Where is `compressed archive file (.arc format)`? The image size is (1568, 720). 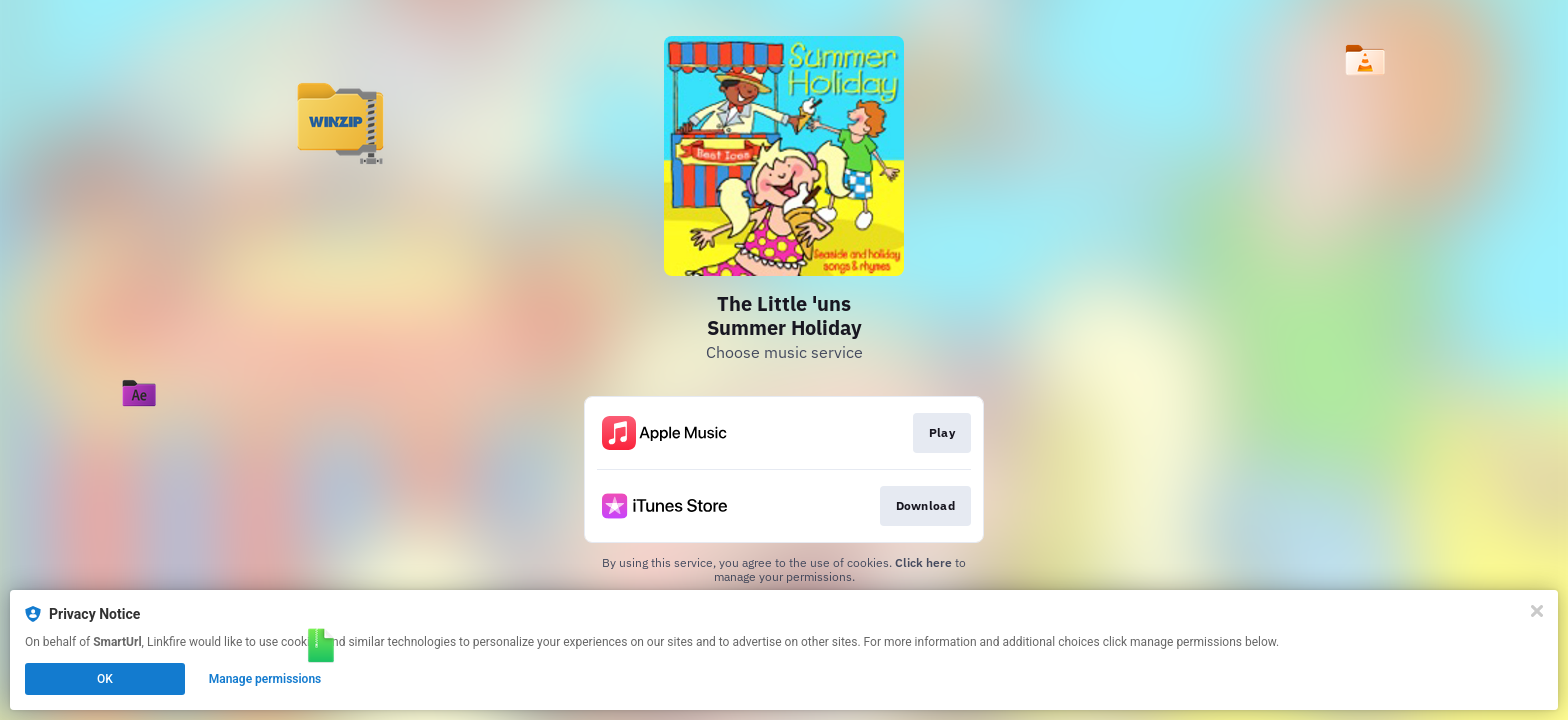
compressed archive file (.arc format) is located at coordinates (321, 646).